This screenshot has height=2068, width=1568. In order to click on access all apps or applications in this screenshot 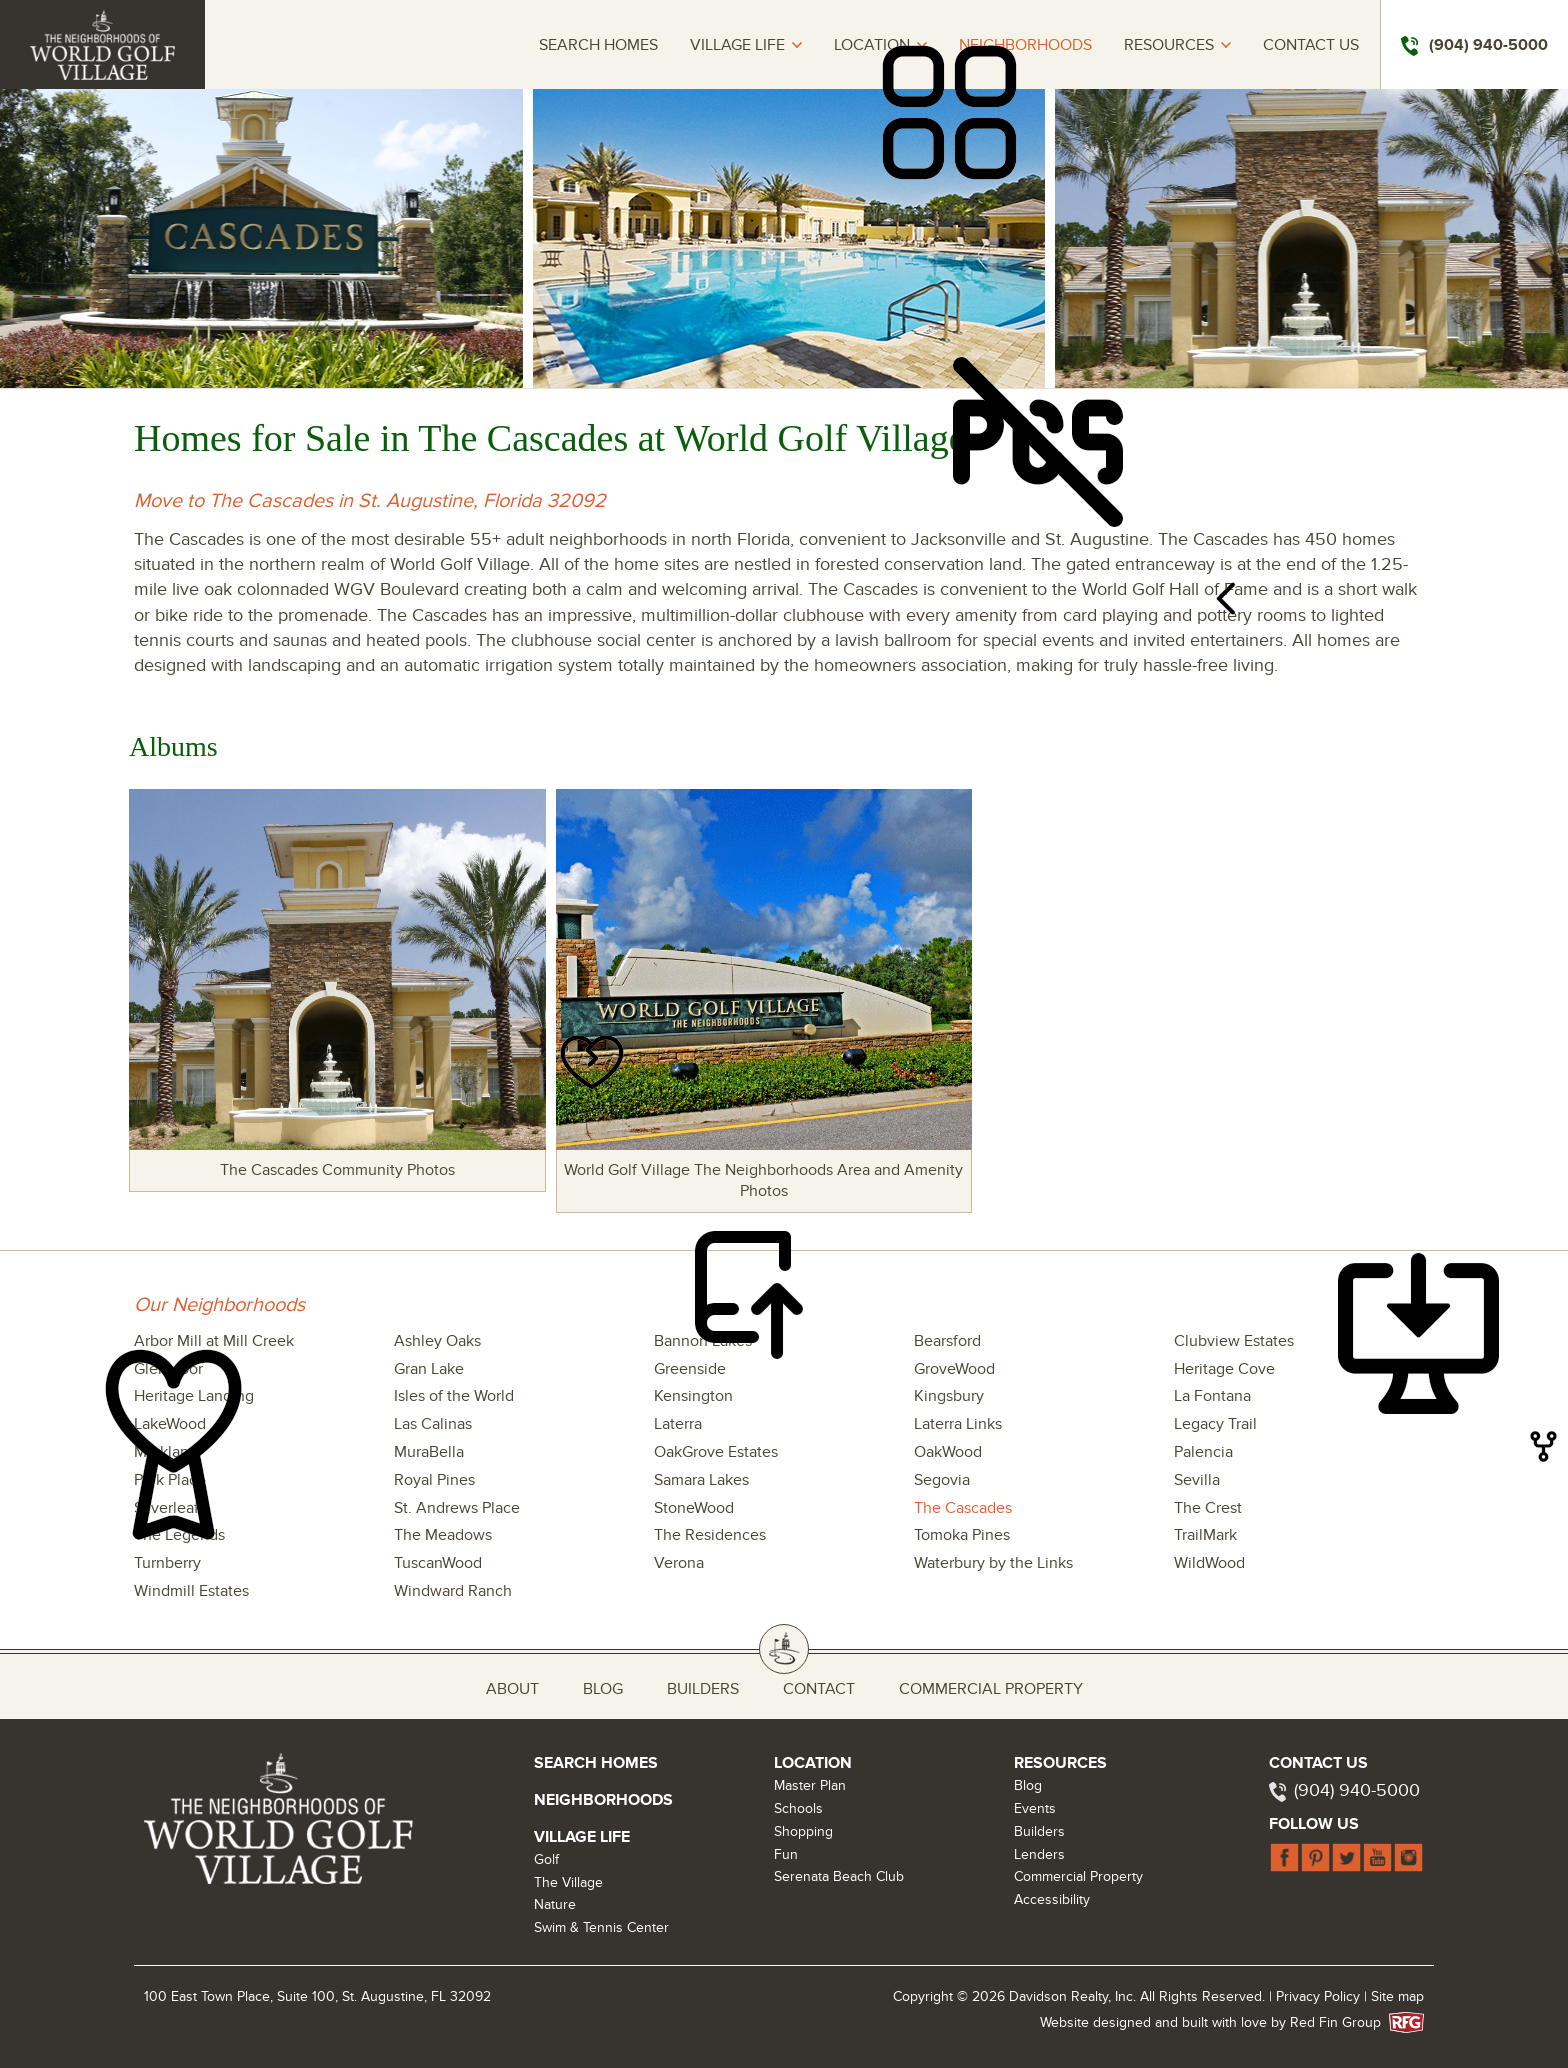, I will do `click(949, 112)`.